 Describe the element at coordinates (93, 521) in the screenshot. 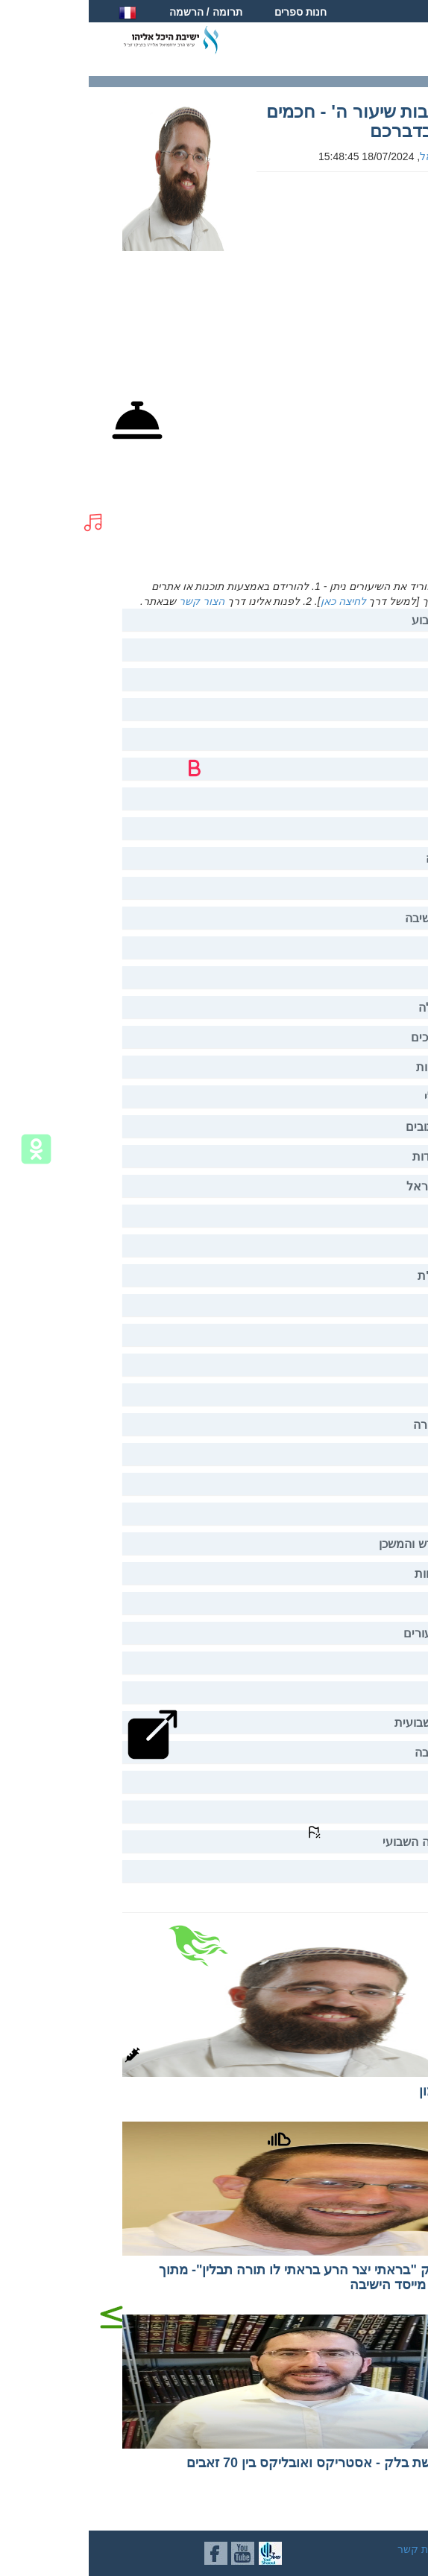

I see `access music files or audio content` at that location.